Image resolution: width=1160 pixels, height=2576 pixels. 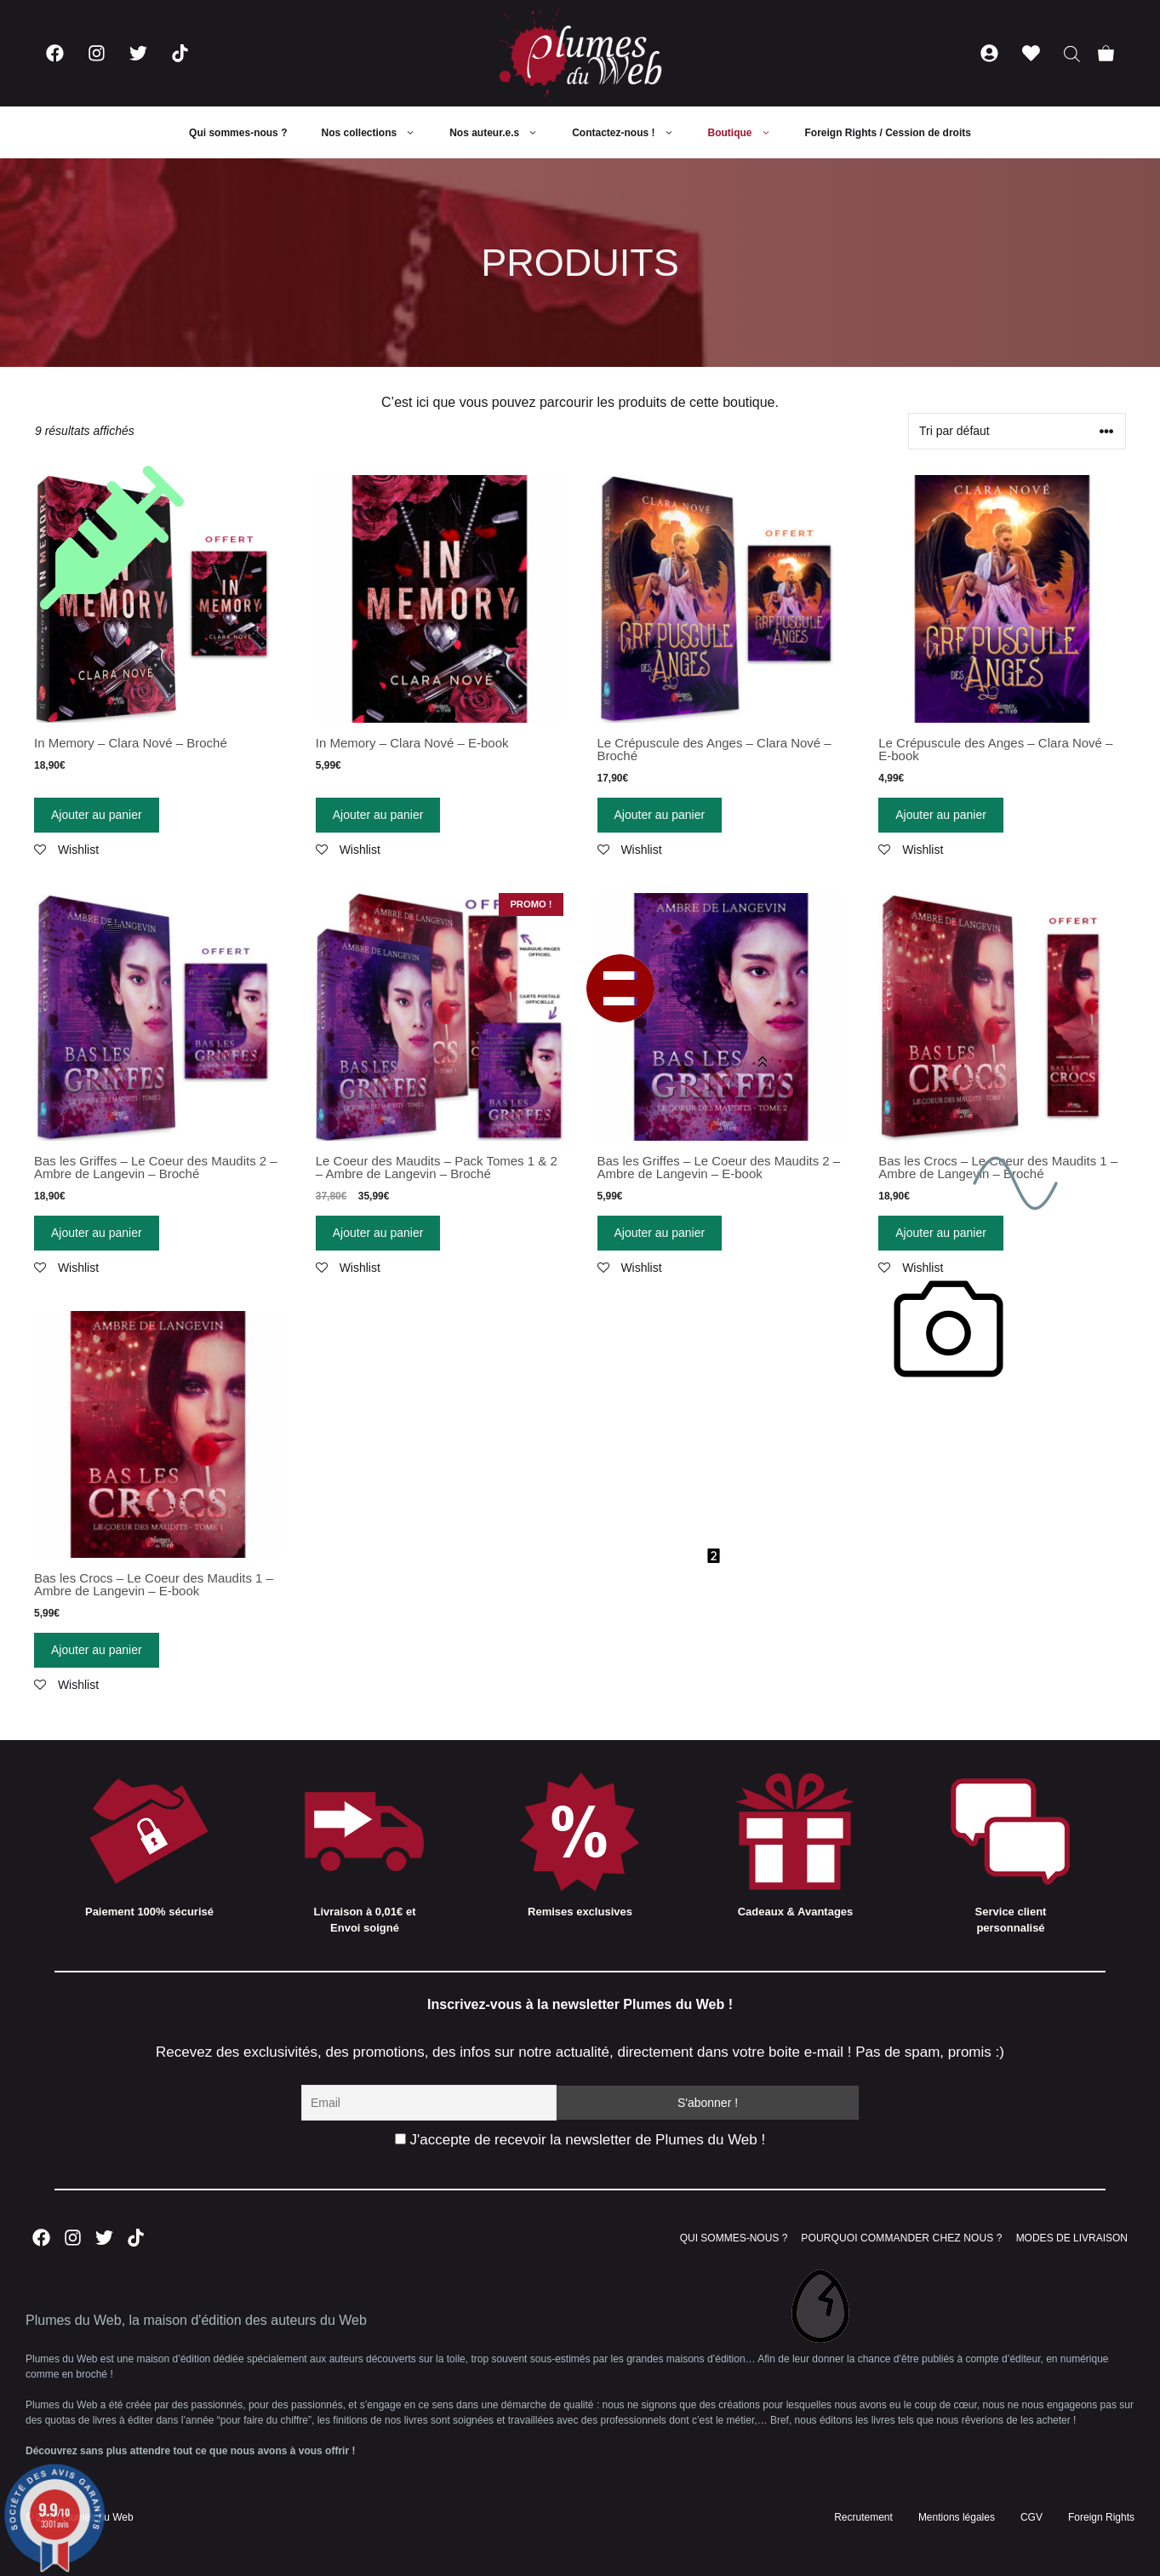 What do you see at coordinates (111, 537) in the screenshot?
I see `access vaccination or medical records` at bounding box center [111, 537].